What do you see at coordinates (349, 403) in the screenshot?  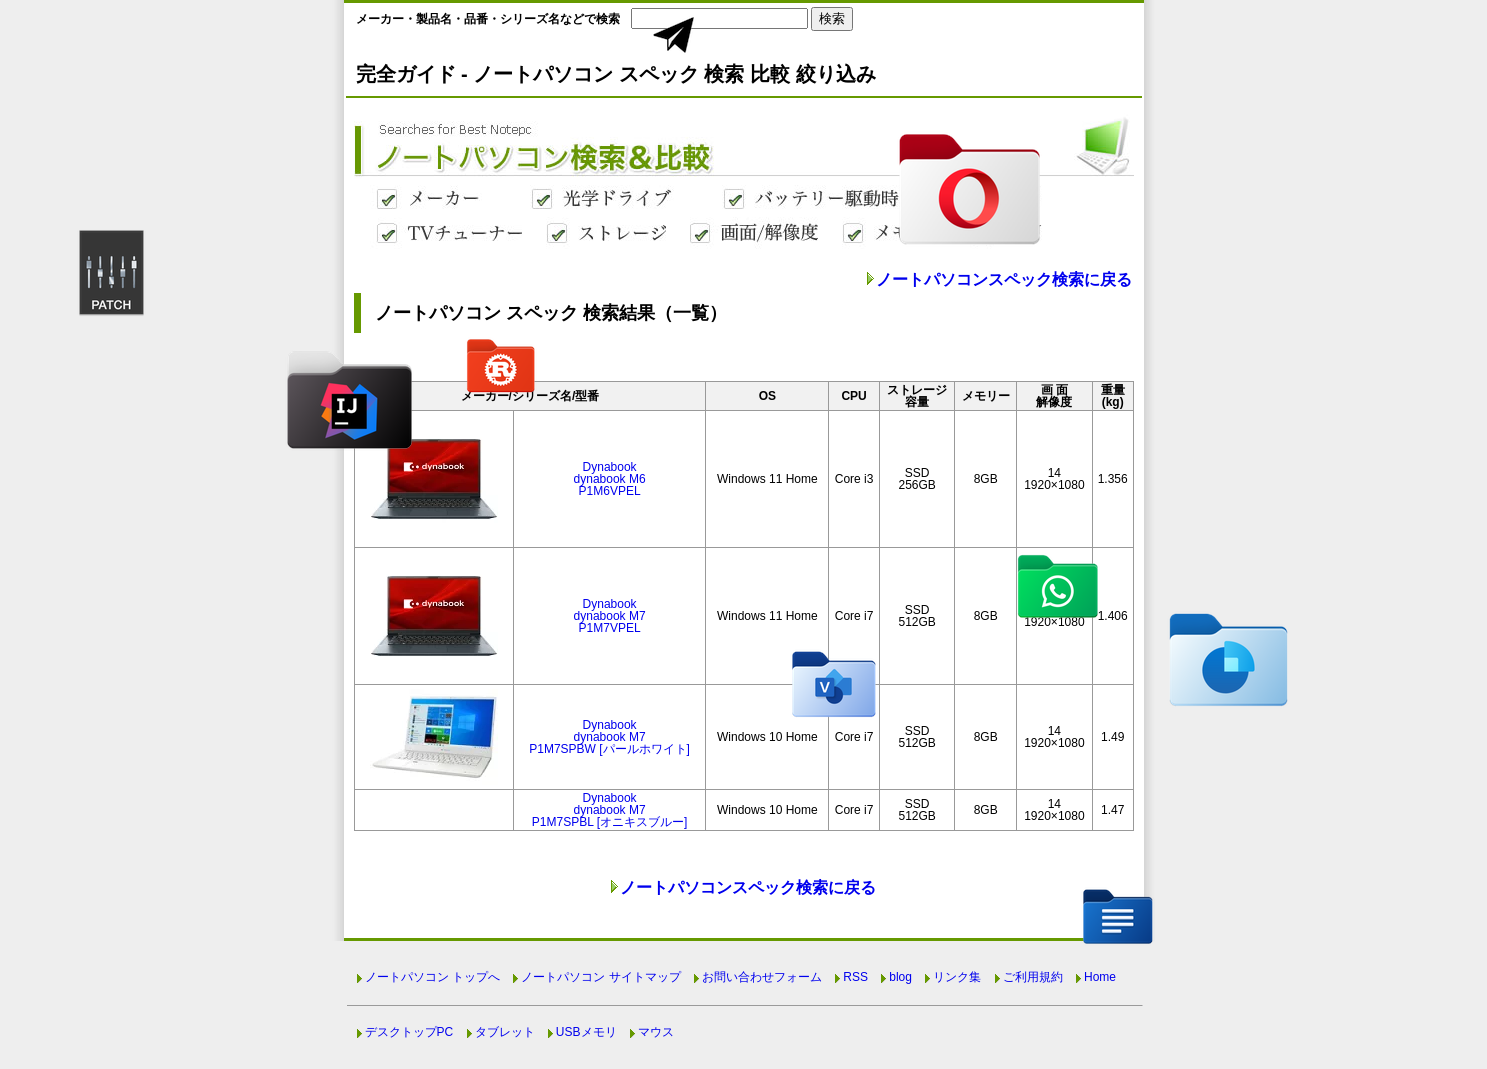 I see `open folder containing IntelliJ IDEA projects` at bounding box center [349, 403].